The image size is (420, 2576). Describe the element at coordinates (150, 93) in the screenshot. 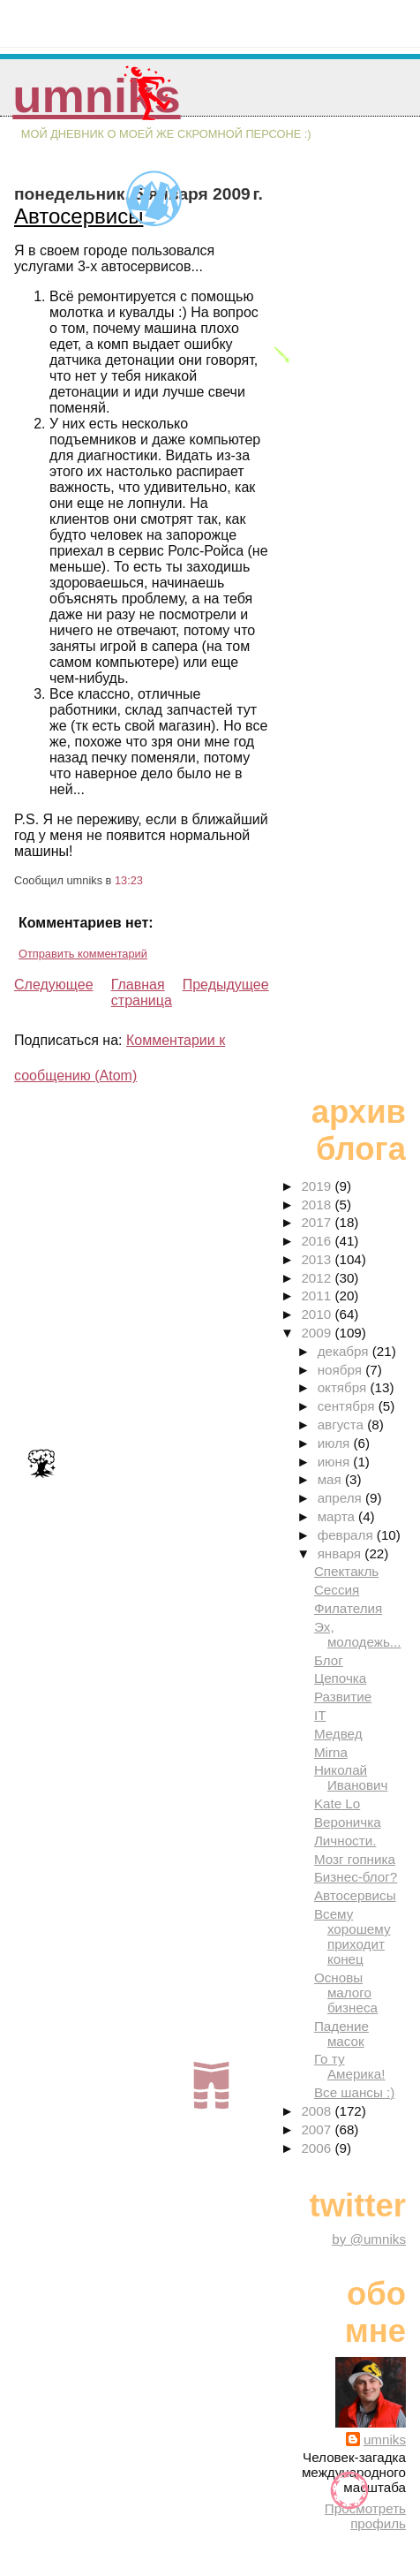

I see `zombie enemy or character type in a game` at that location.